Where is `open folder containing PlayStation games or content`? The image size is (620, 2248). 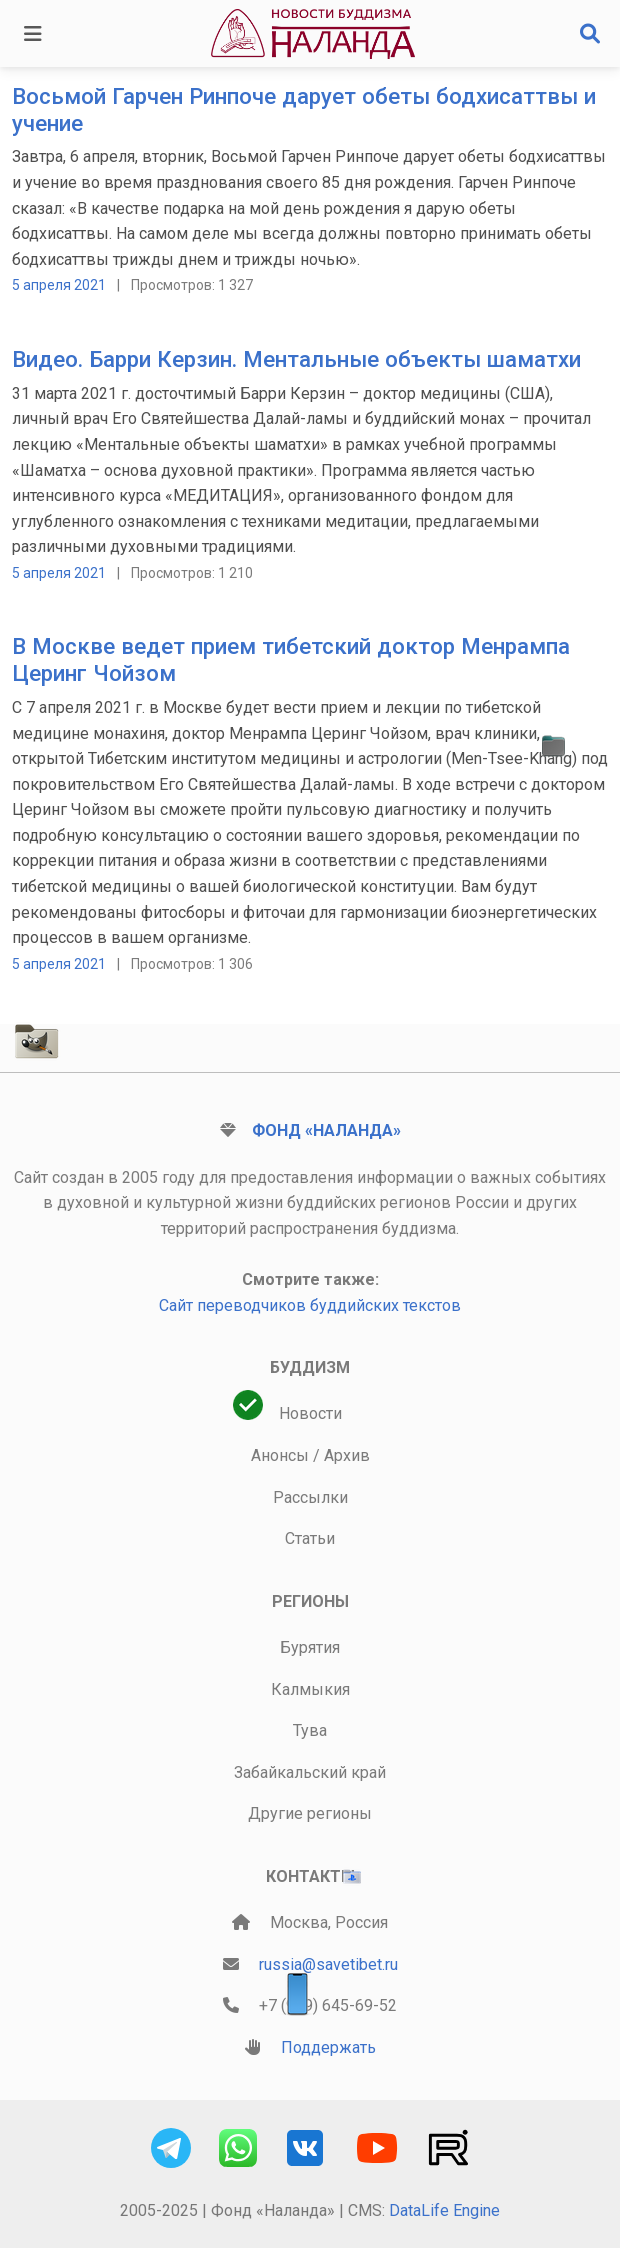
open folder containing PlayStation games or content is located at coordinates (352, 1877).